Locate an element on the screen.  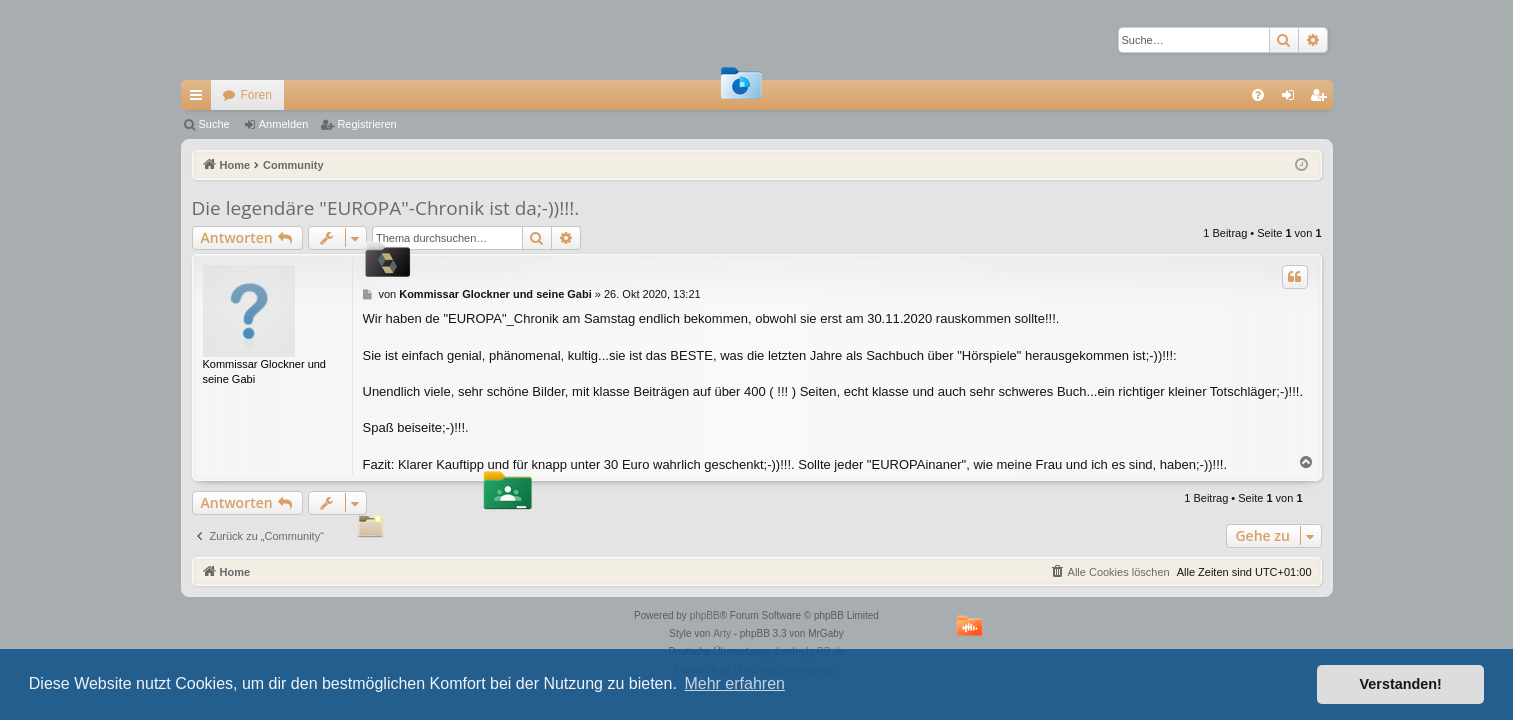
create a new folder is located at coordinates (370, 527).